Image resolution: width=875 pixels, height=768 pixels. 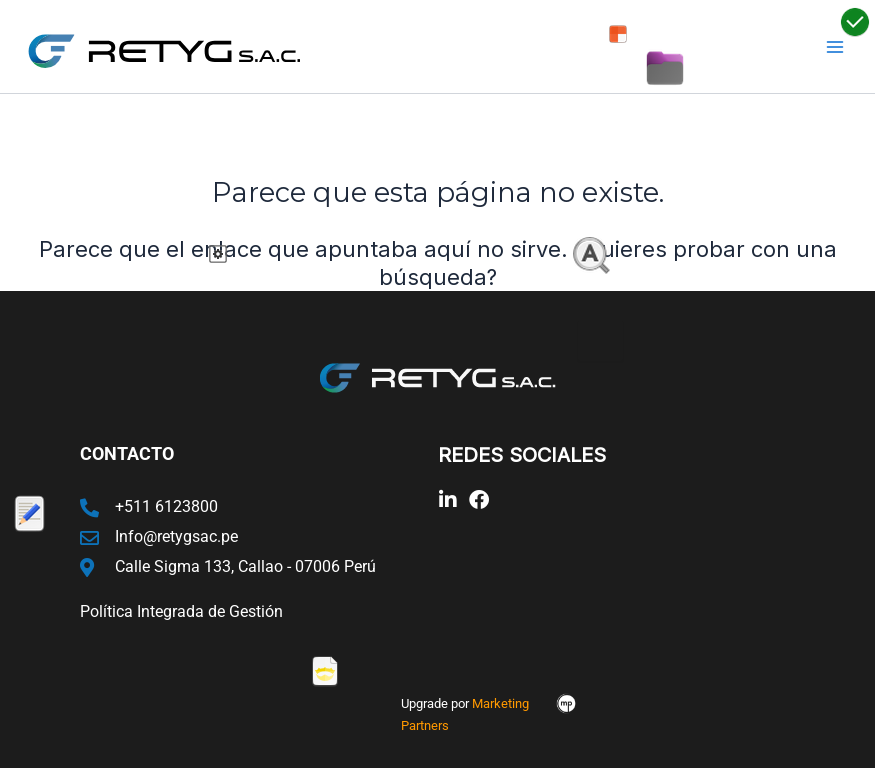 I want to click on nim programming language source file, so click(x=325, y=671).